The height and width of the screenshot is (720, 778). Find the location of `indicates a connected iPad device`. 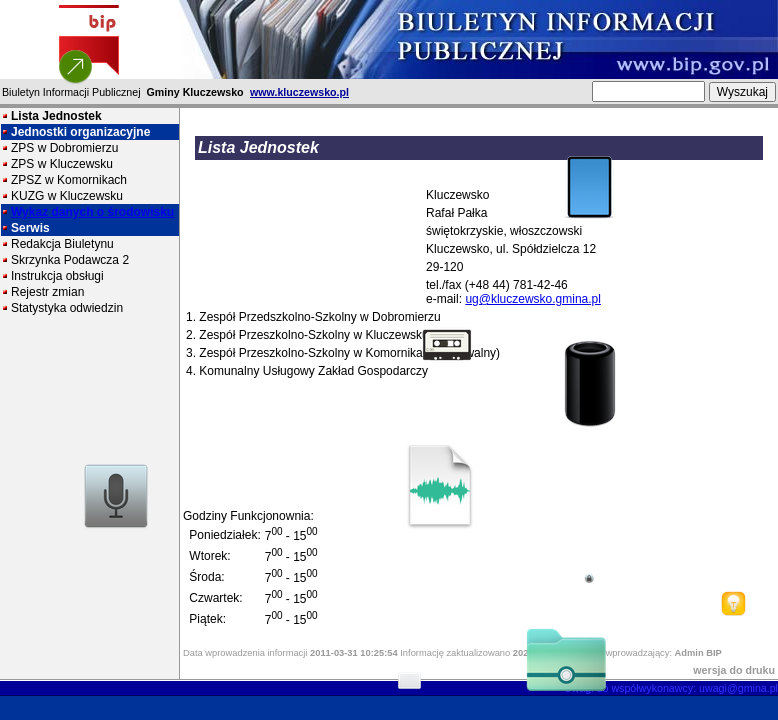

indicates a connected iPad device is located at coordinates (589, 187).